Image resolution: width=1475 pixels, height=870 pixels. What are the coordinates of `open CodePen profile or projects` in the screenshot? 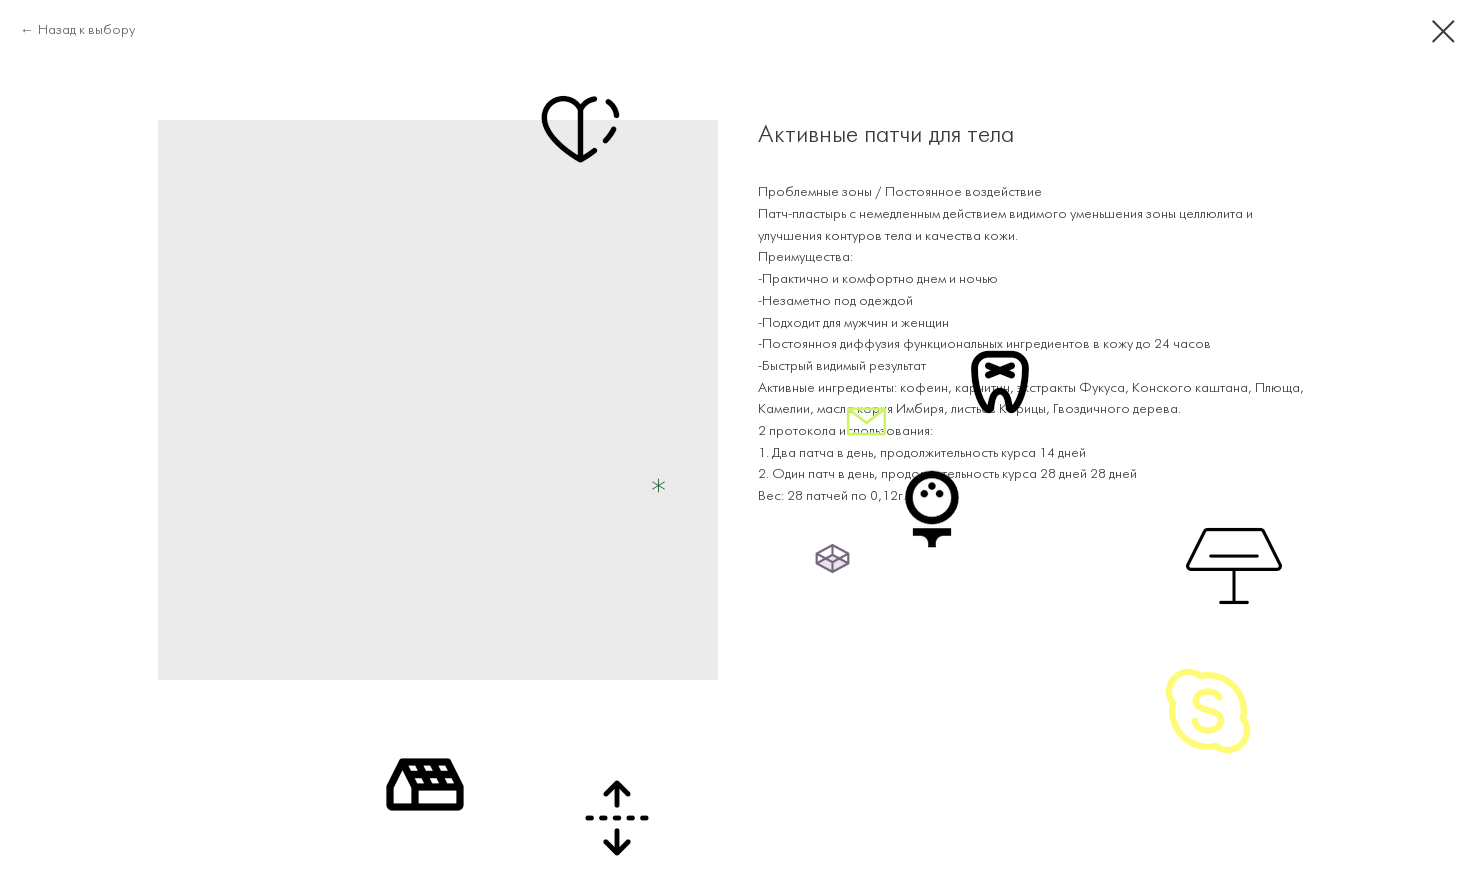 It's located at (832, 558).